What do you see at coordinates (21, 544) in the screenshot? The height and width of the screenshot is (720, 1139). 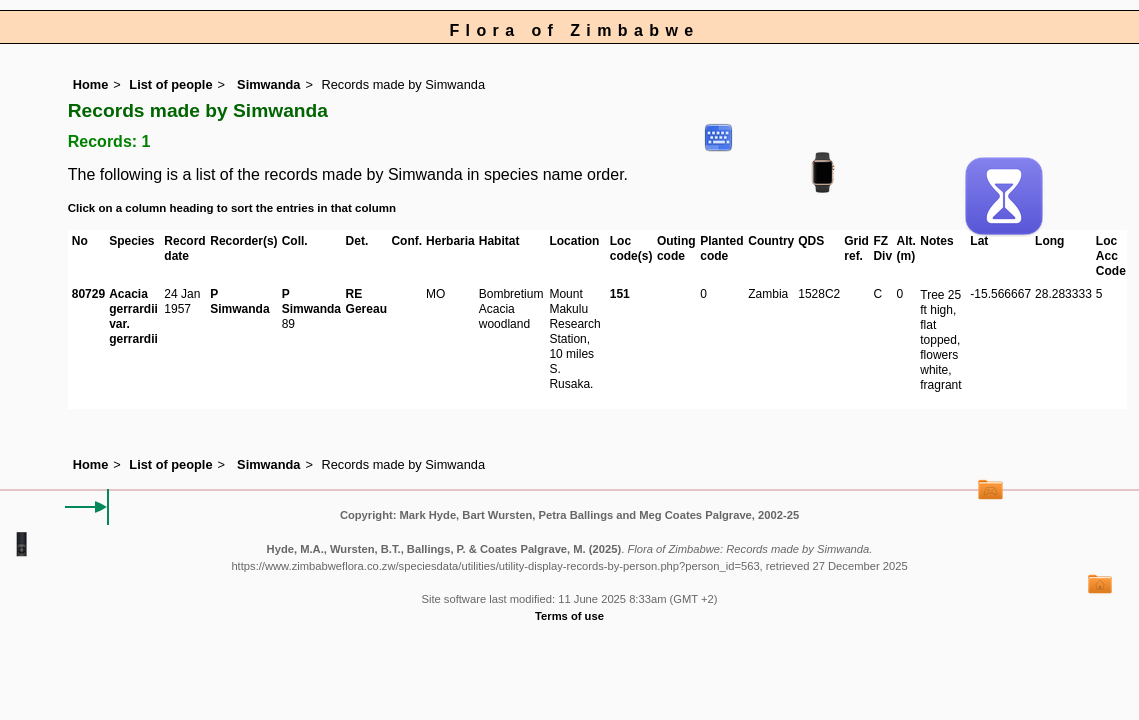 I see `access iPod device settings` at bounding box center [21, 544].